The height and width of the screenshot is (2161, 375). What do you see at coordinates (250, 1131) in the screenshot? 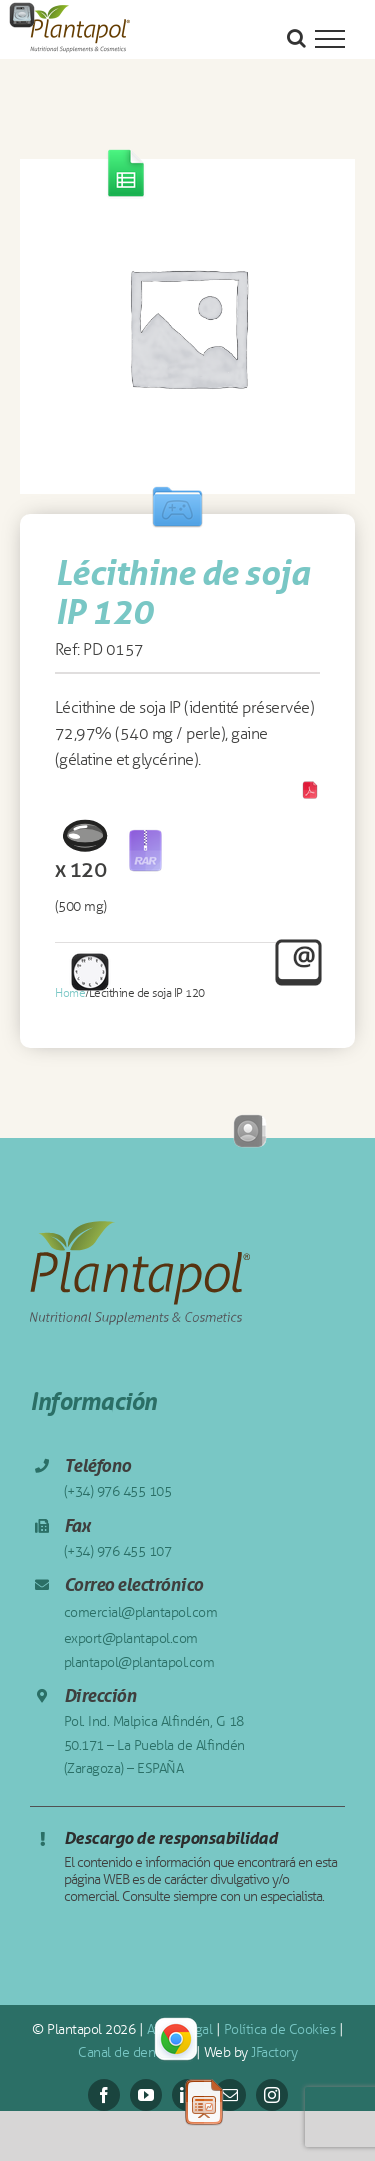
I see `open contacts app` at bounding box center [250, 1131].